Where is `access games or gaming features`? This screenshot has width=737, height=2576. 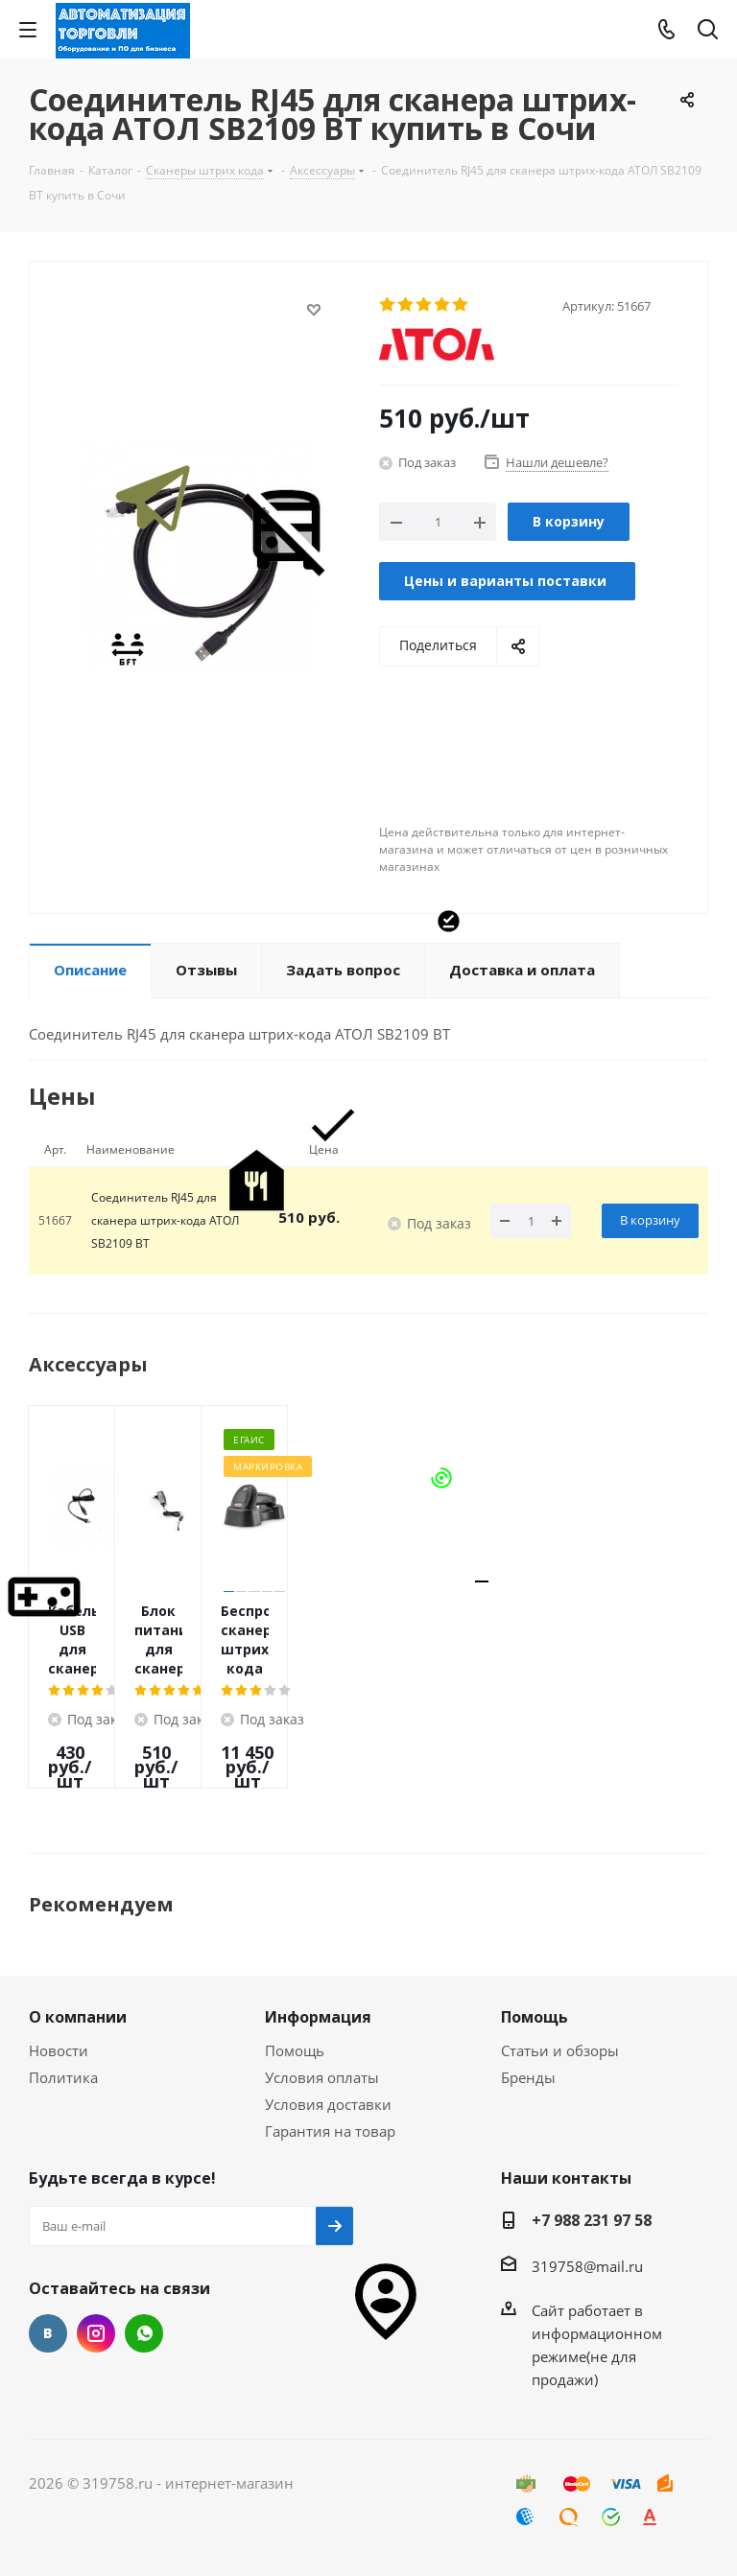 access games or gaming features is located at coordinates (44, 1597).